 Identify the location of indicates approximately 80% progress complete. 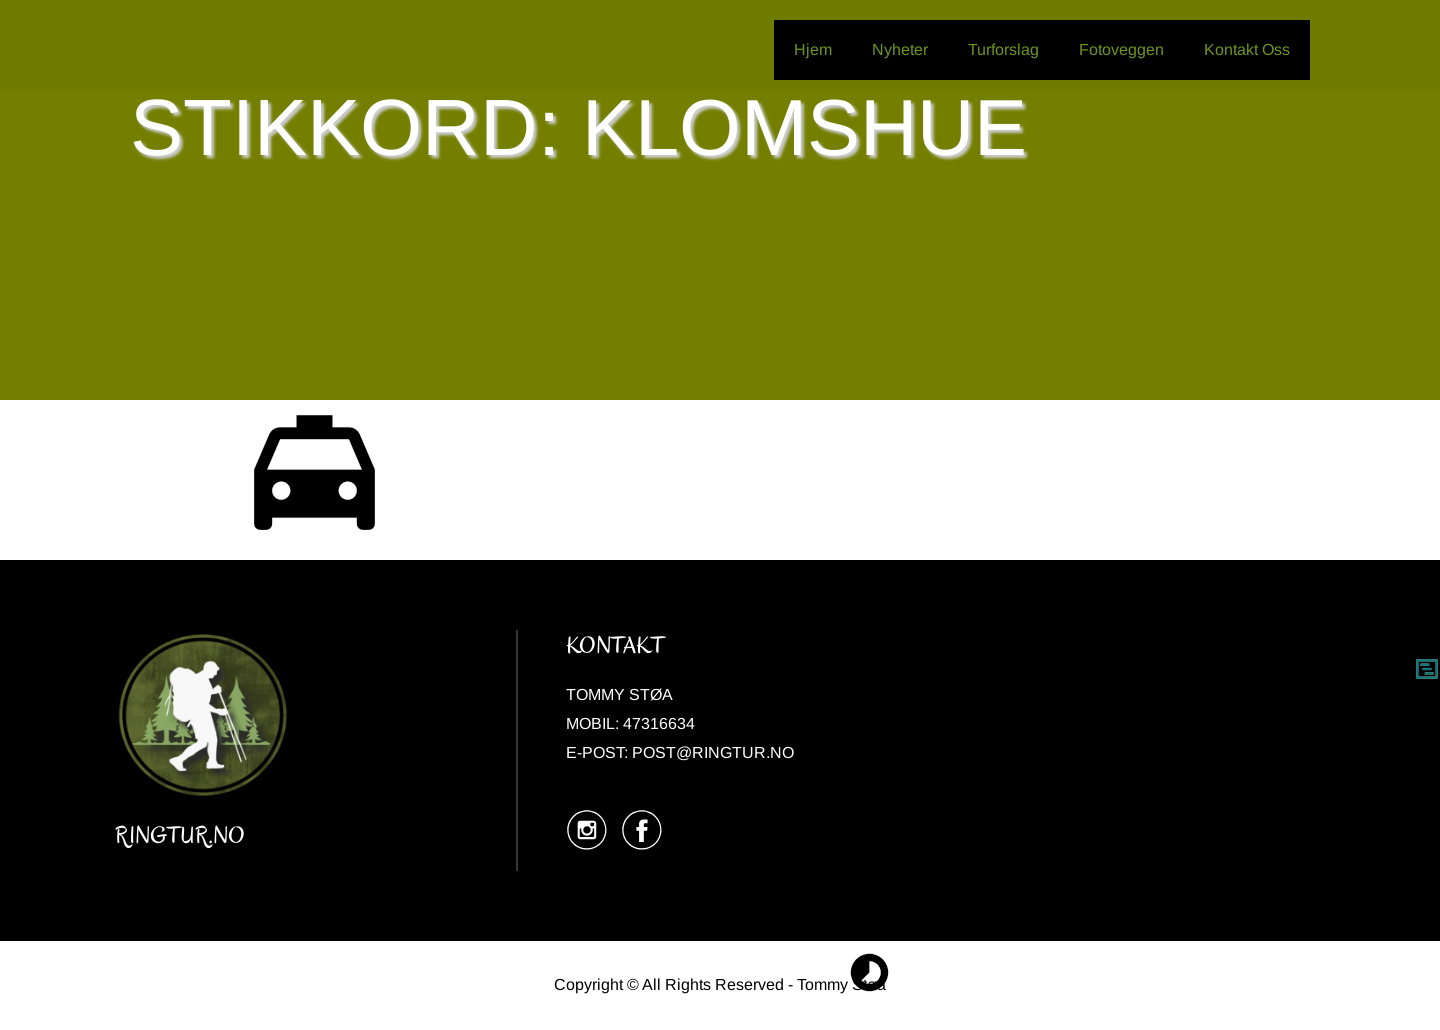
(869, 972).